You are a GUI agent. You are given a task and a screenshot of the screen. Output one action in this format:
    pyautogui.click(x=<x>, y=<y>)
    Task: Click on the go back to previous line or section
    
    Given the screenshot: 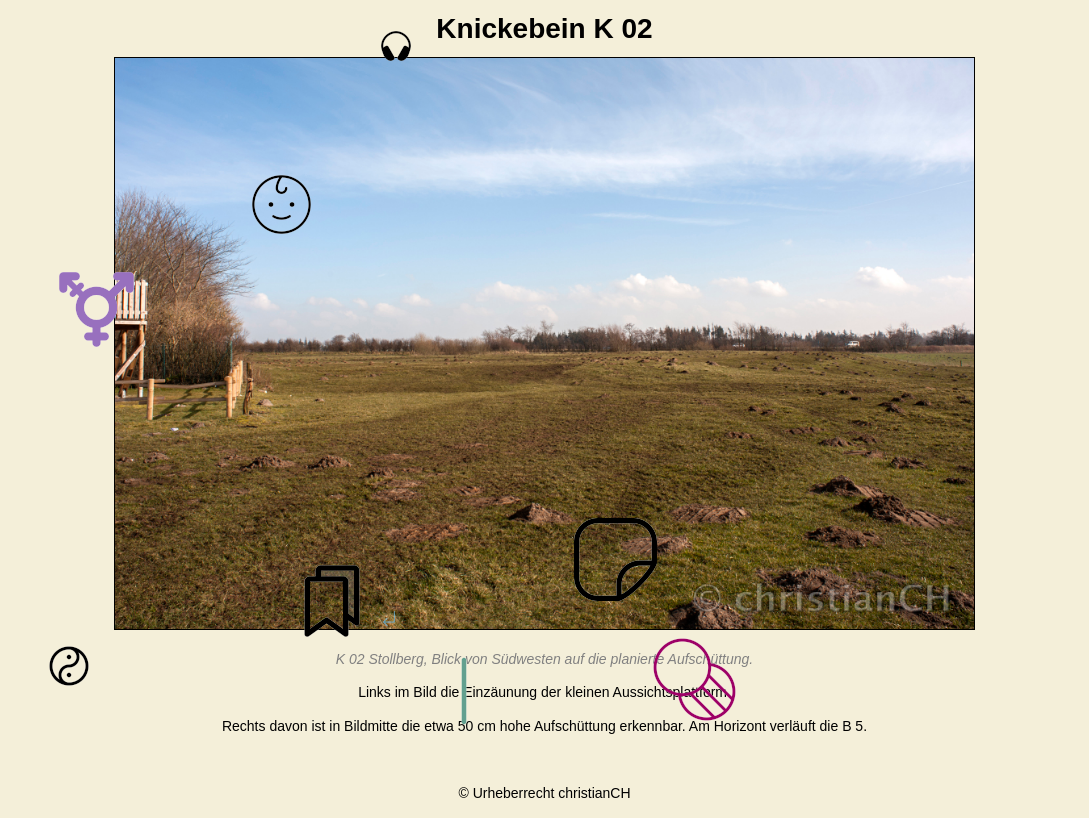 What is the action you would take?
    pyautogui.click(x=389, y=618)
    